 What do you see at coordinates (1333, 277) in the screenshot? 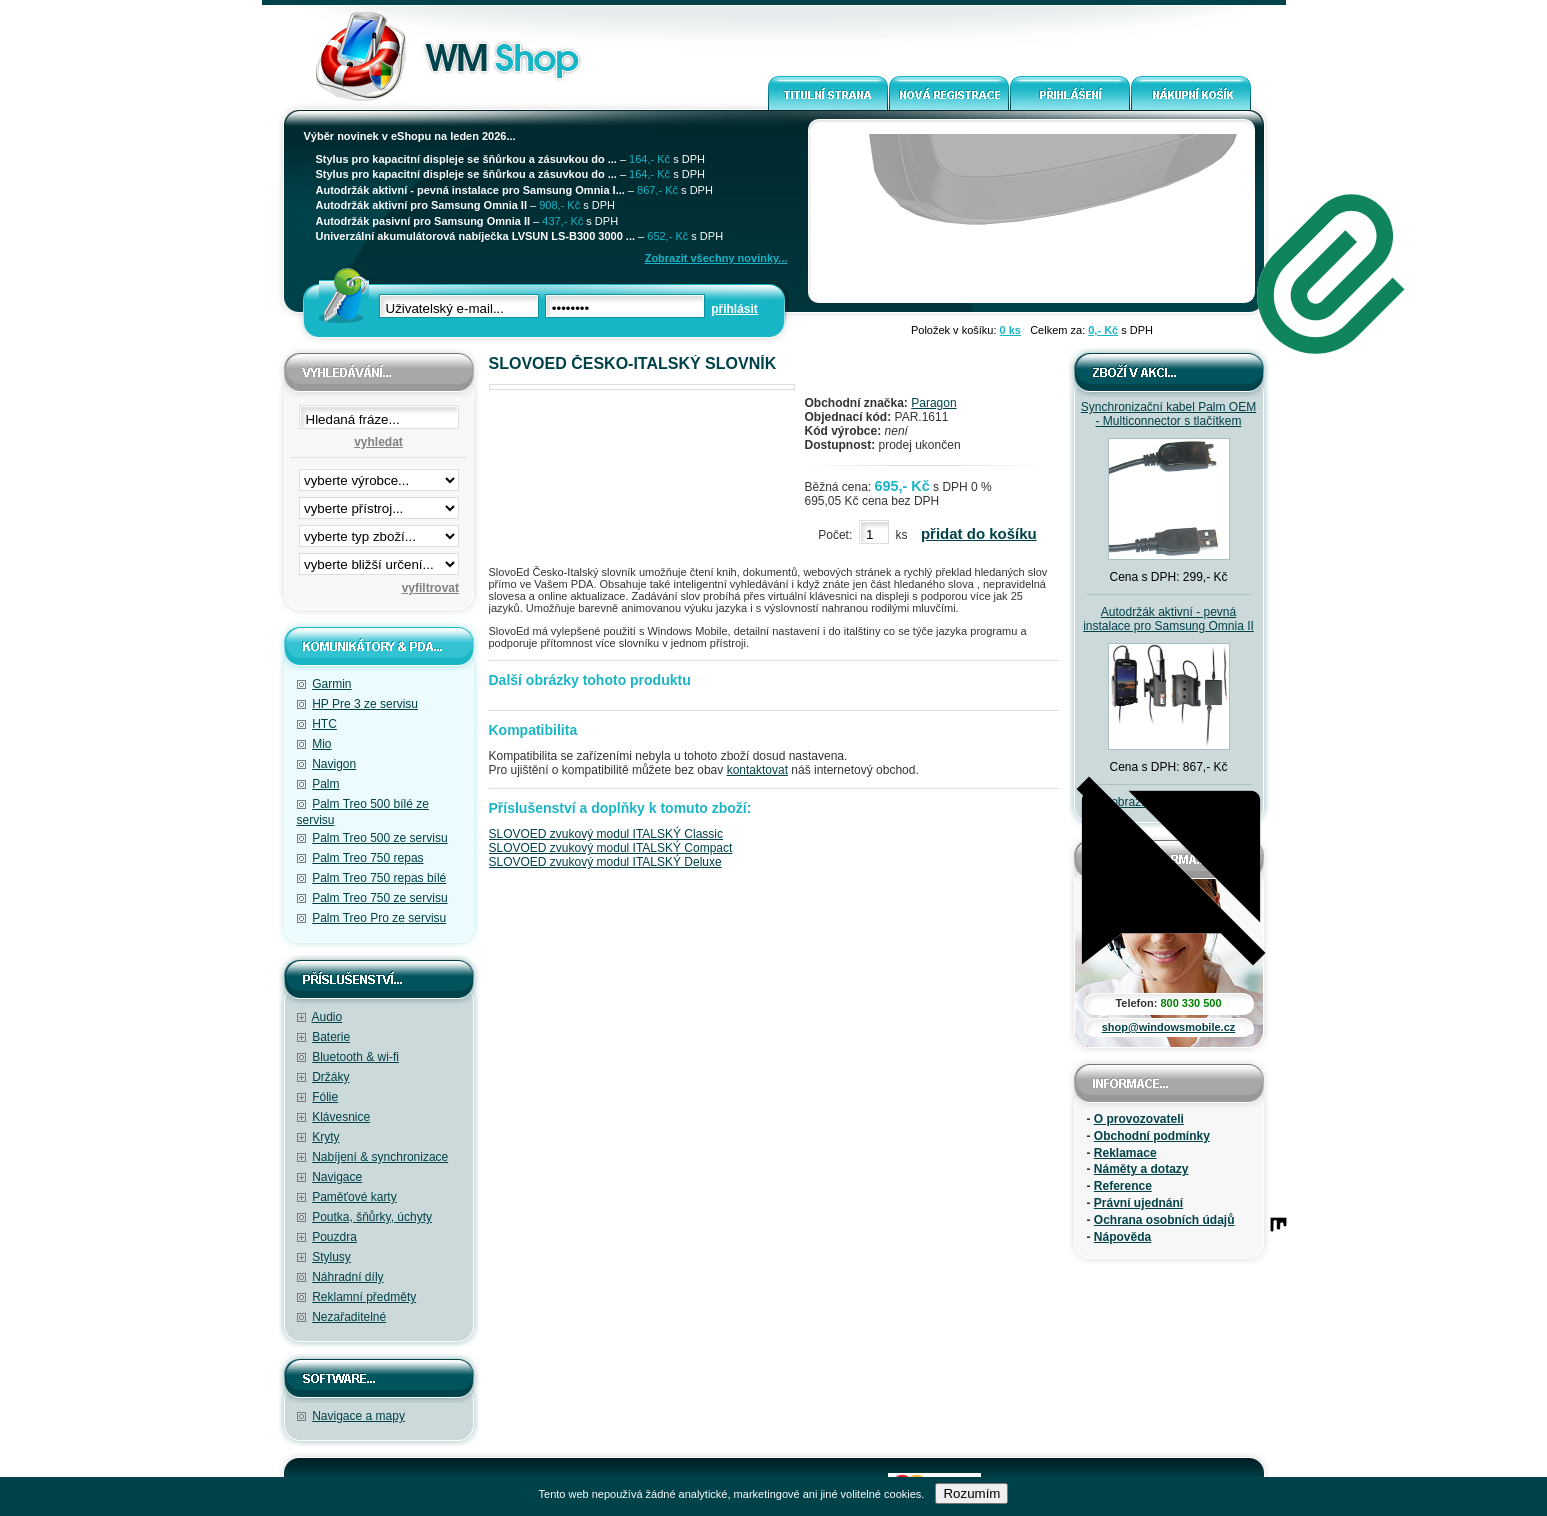
I see `attach a file to your message` at bounding box center [1333, 277].